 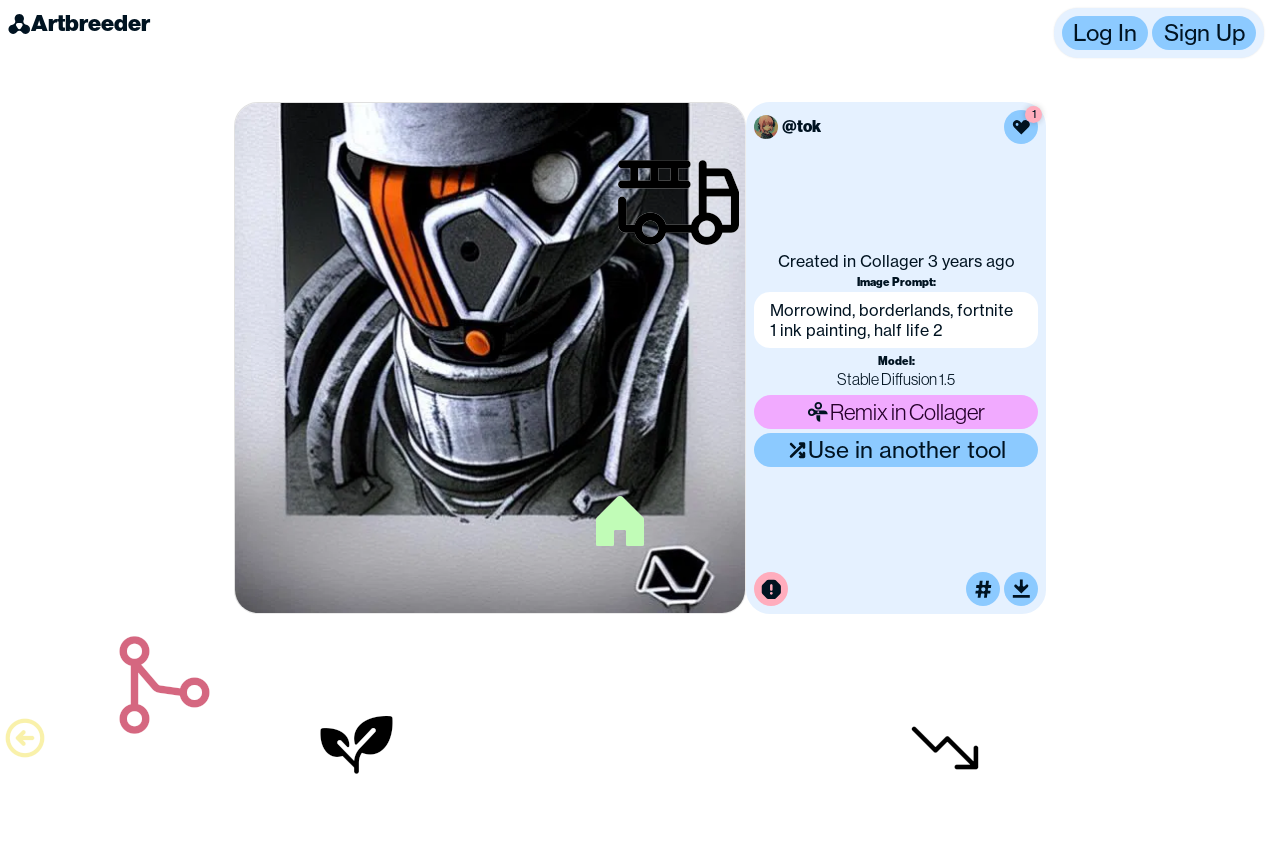 I want to click on merge branches in version control, so click(x=157, y=685).